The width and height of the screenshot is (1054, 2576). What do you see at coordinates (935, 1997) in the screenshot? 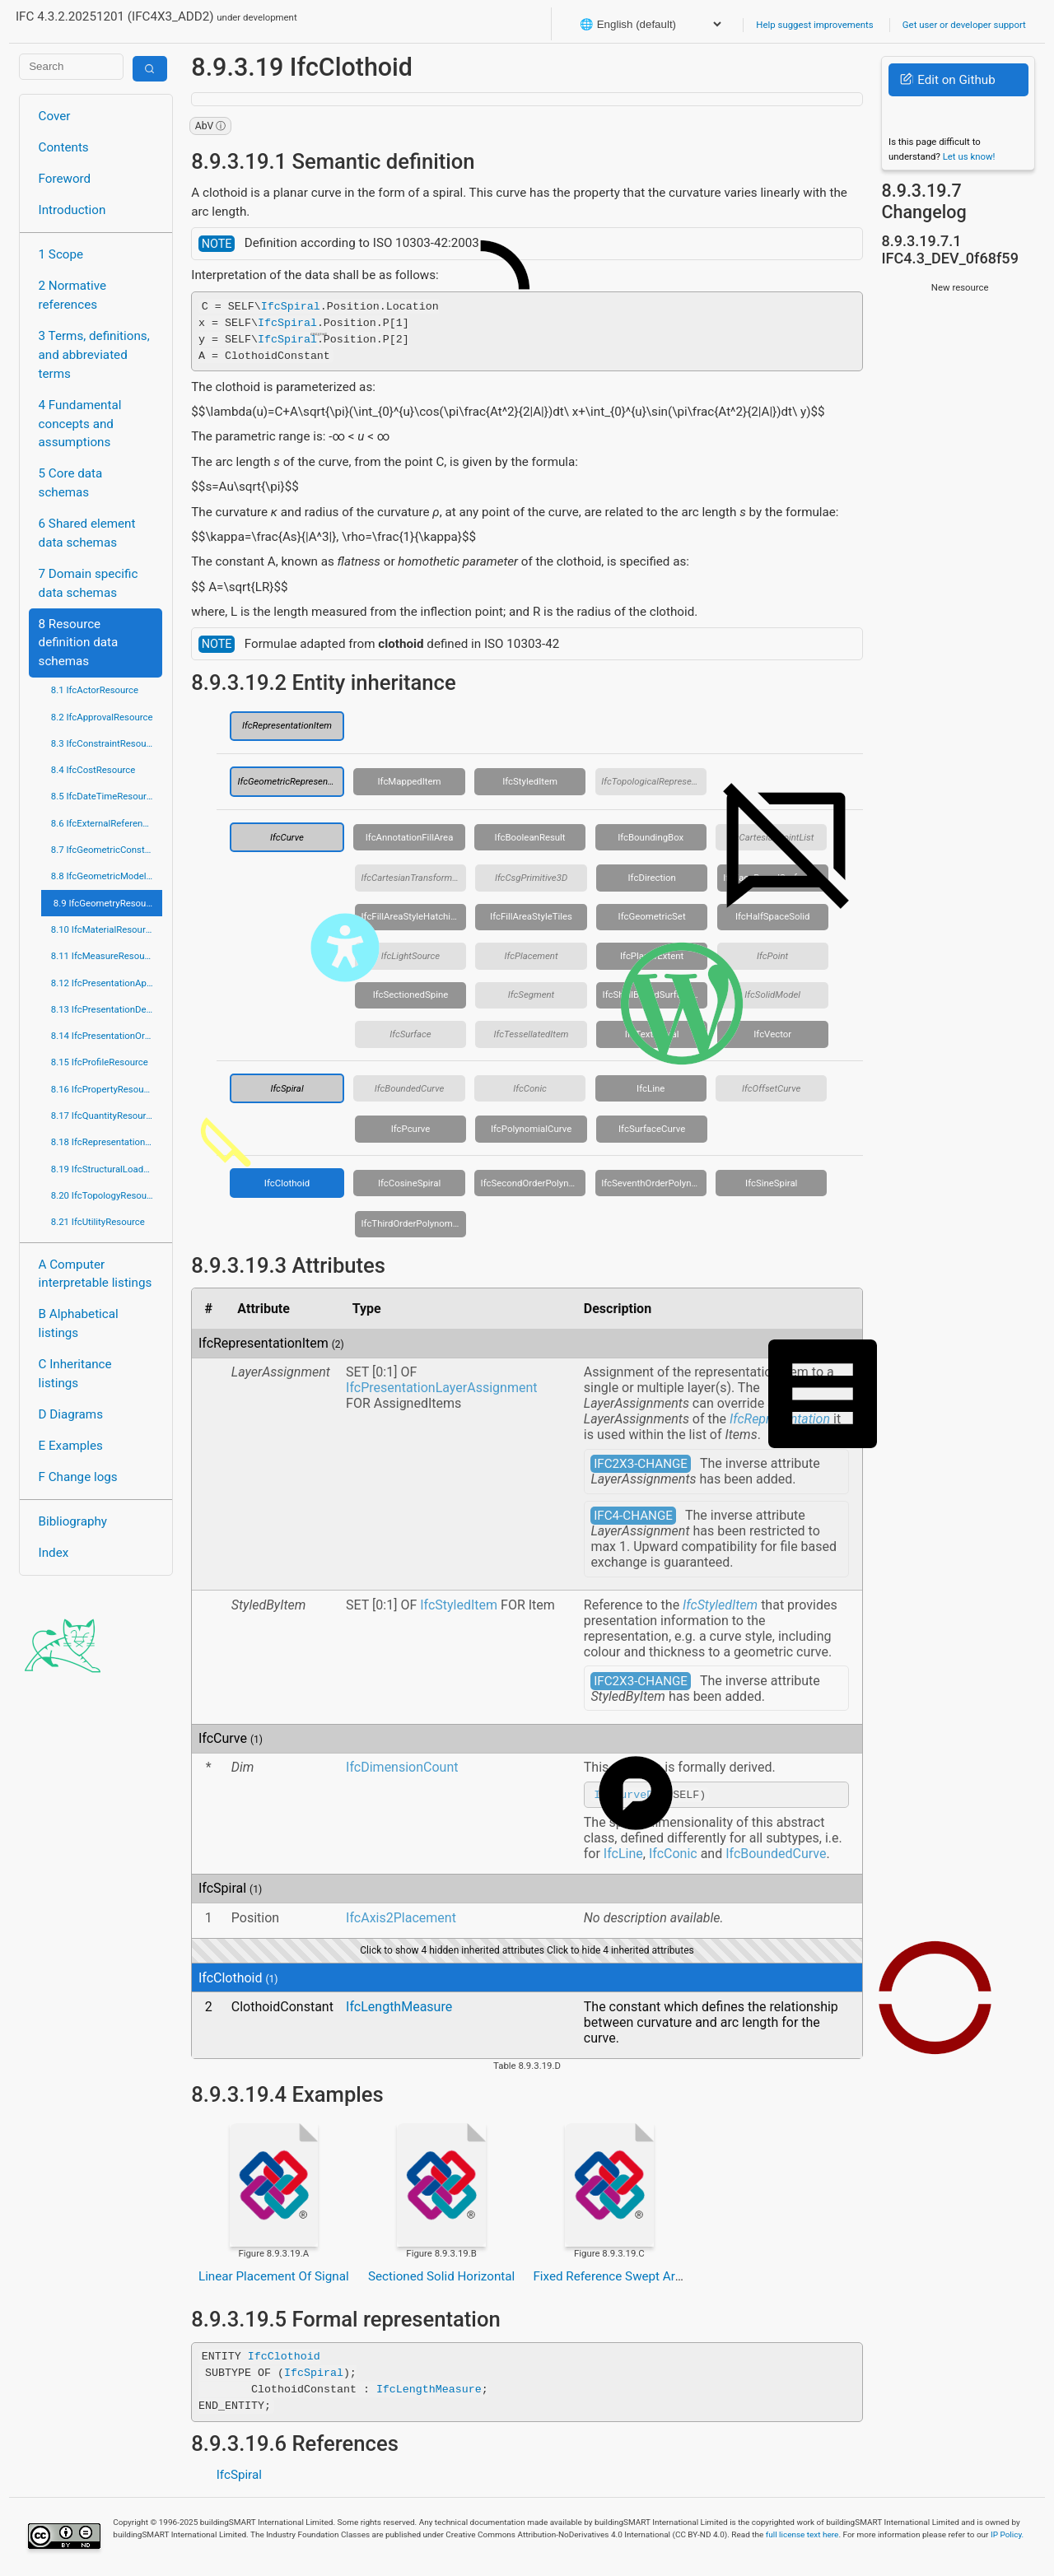
I see `indicates content is loading` at bounding box center [935, 1997].